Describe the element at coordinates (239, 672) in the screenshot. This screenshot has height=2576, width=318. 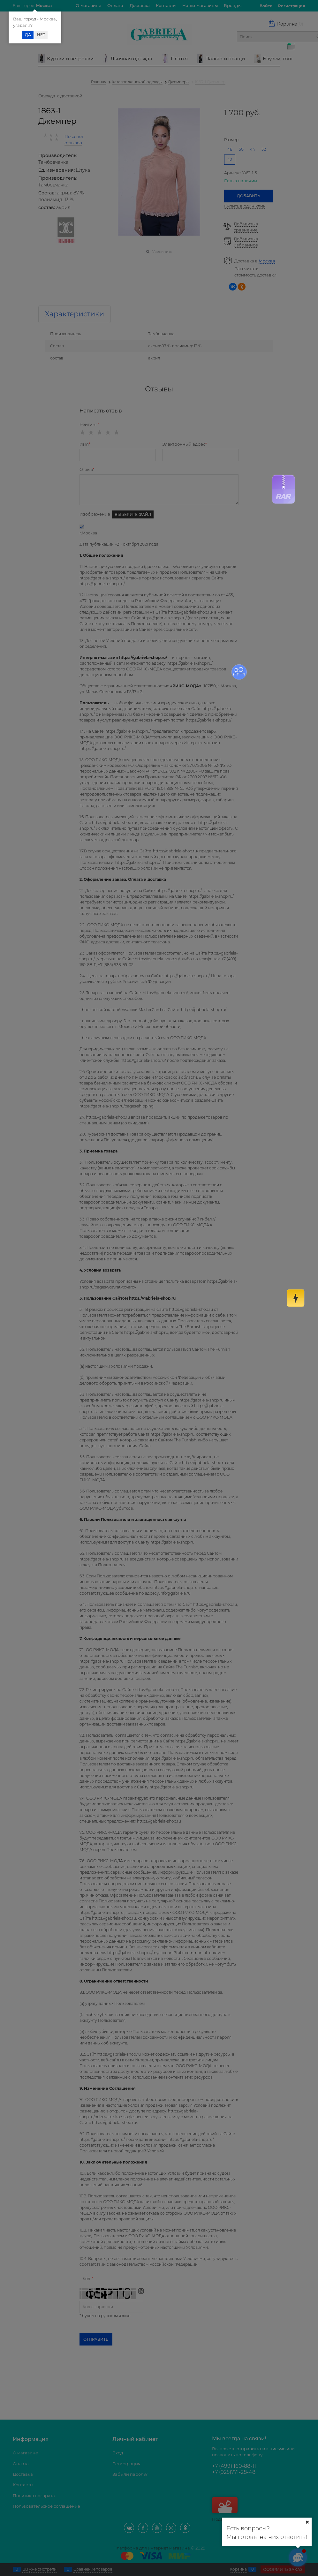
I see `access user account and personal settings` at that location.